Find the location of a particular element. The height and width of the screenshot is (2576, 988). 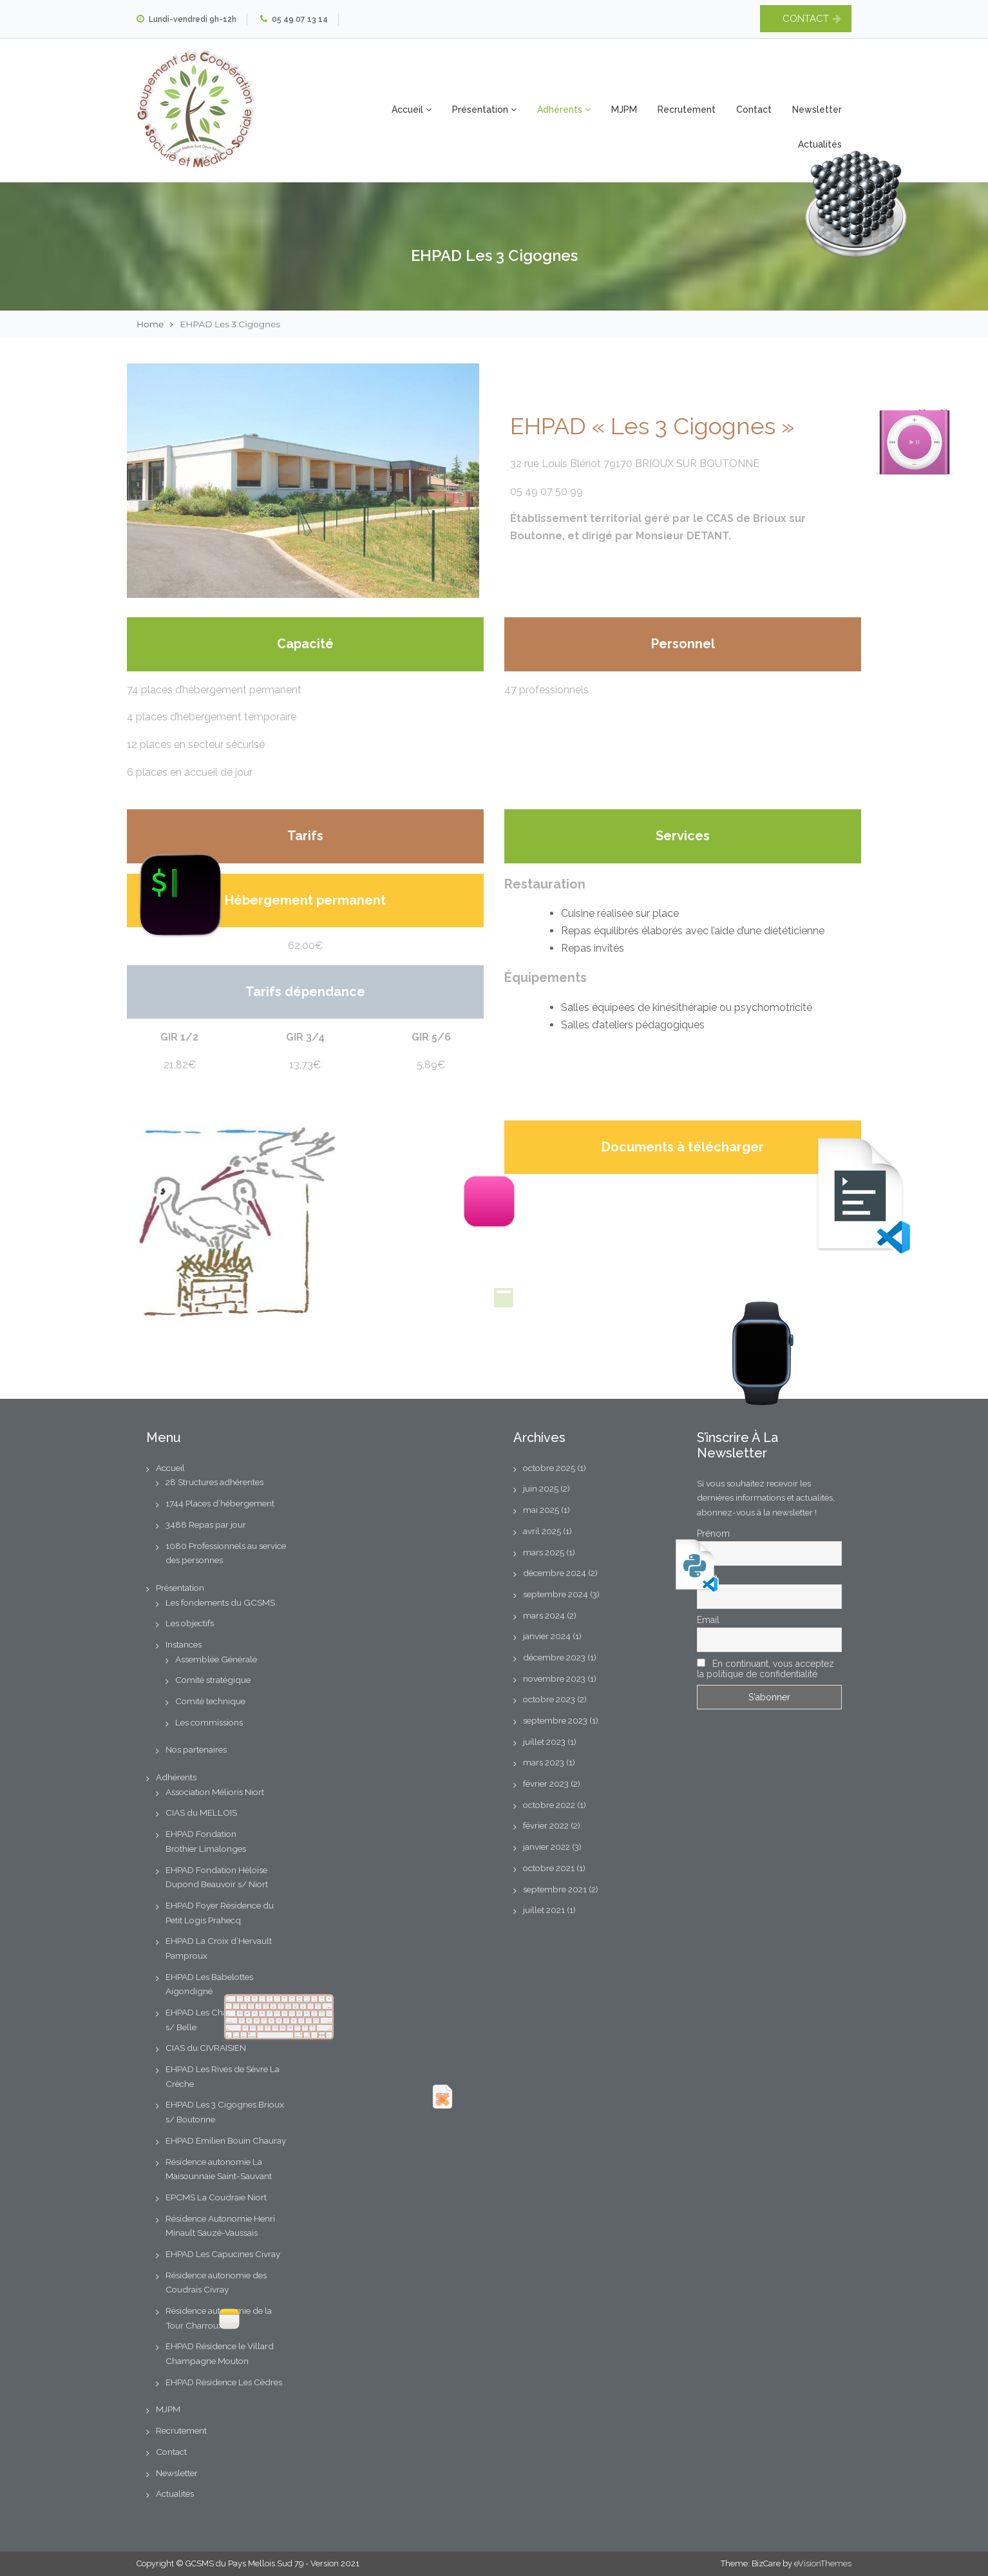

connect a bluetooth keyboard is located at coordinates (279, 2017).